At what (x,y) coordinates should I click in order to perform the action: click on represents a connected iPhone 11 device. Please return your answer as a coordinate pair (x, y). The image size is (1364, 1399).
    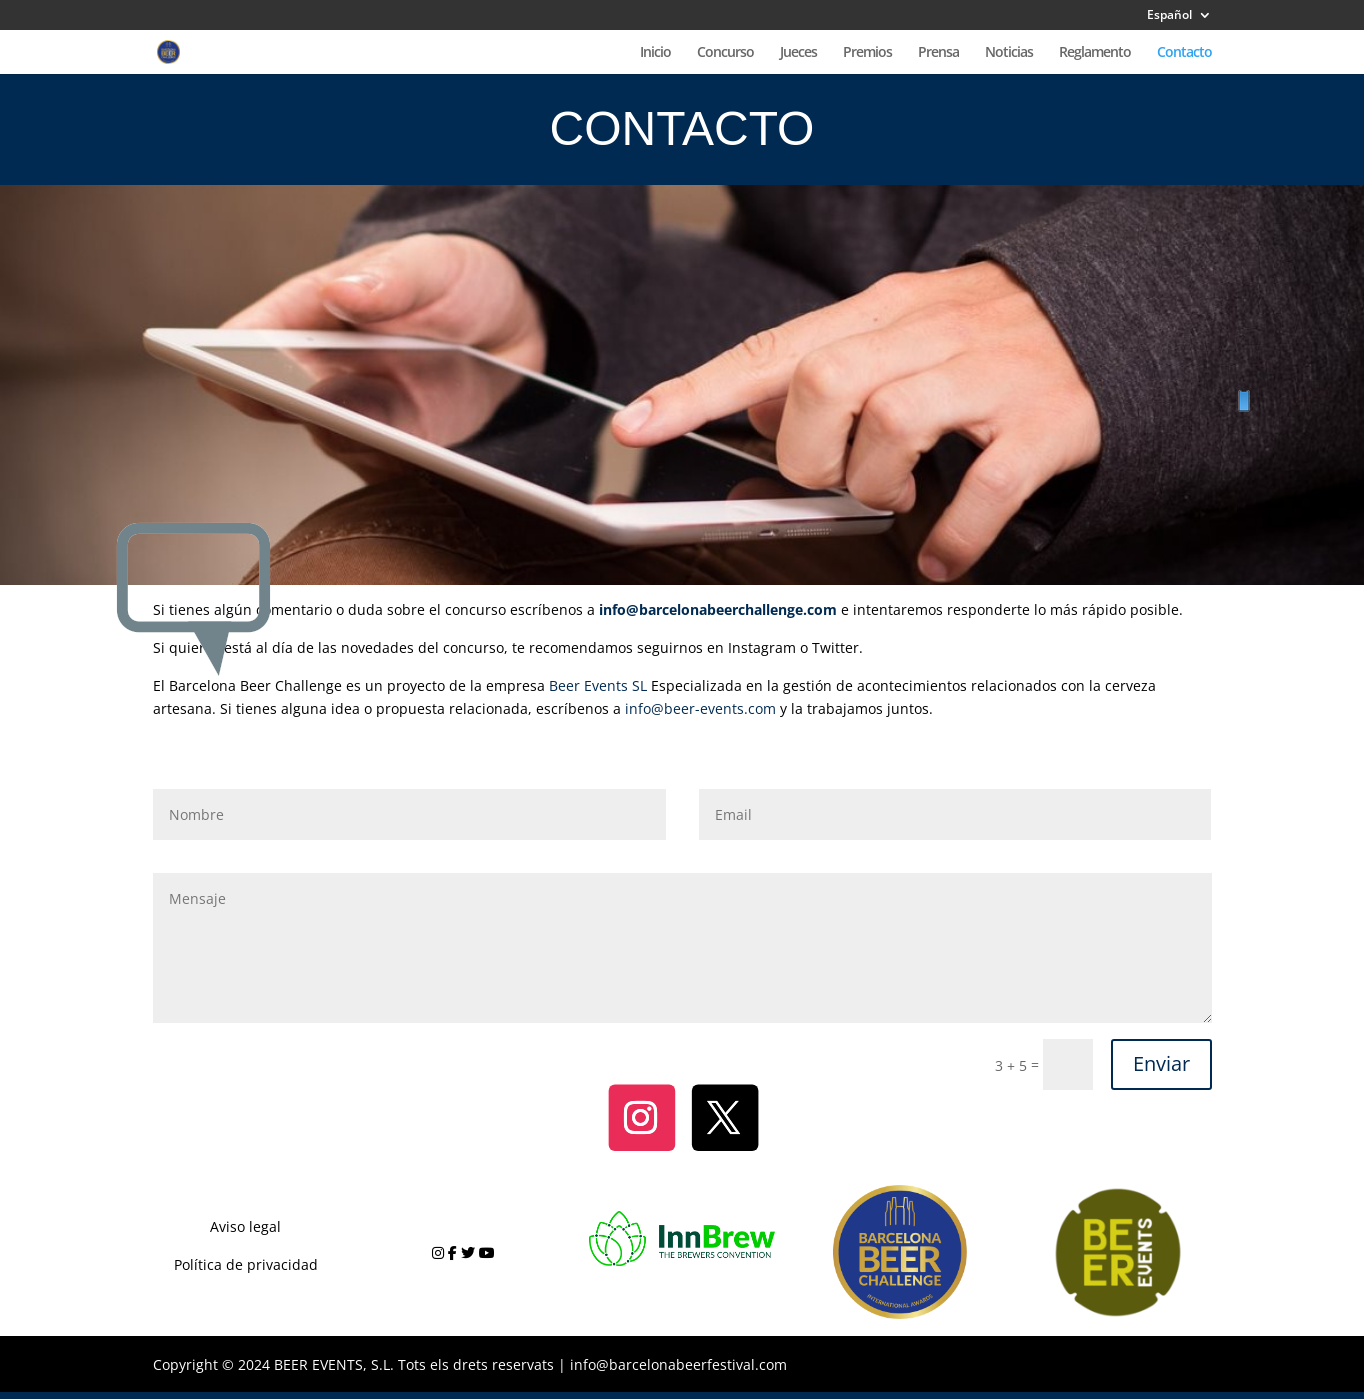
    Looking at the image, I should click on (1244, 401).